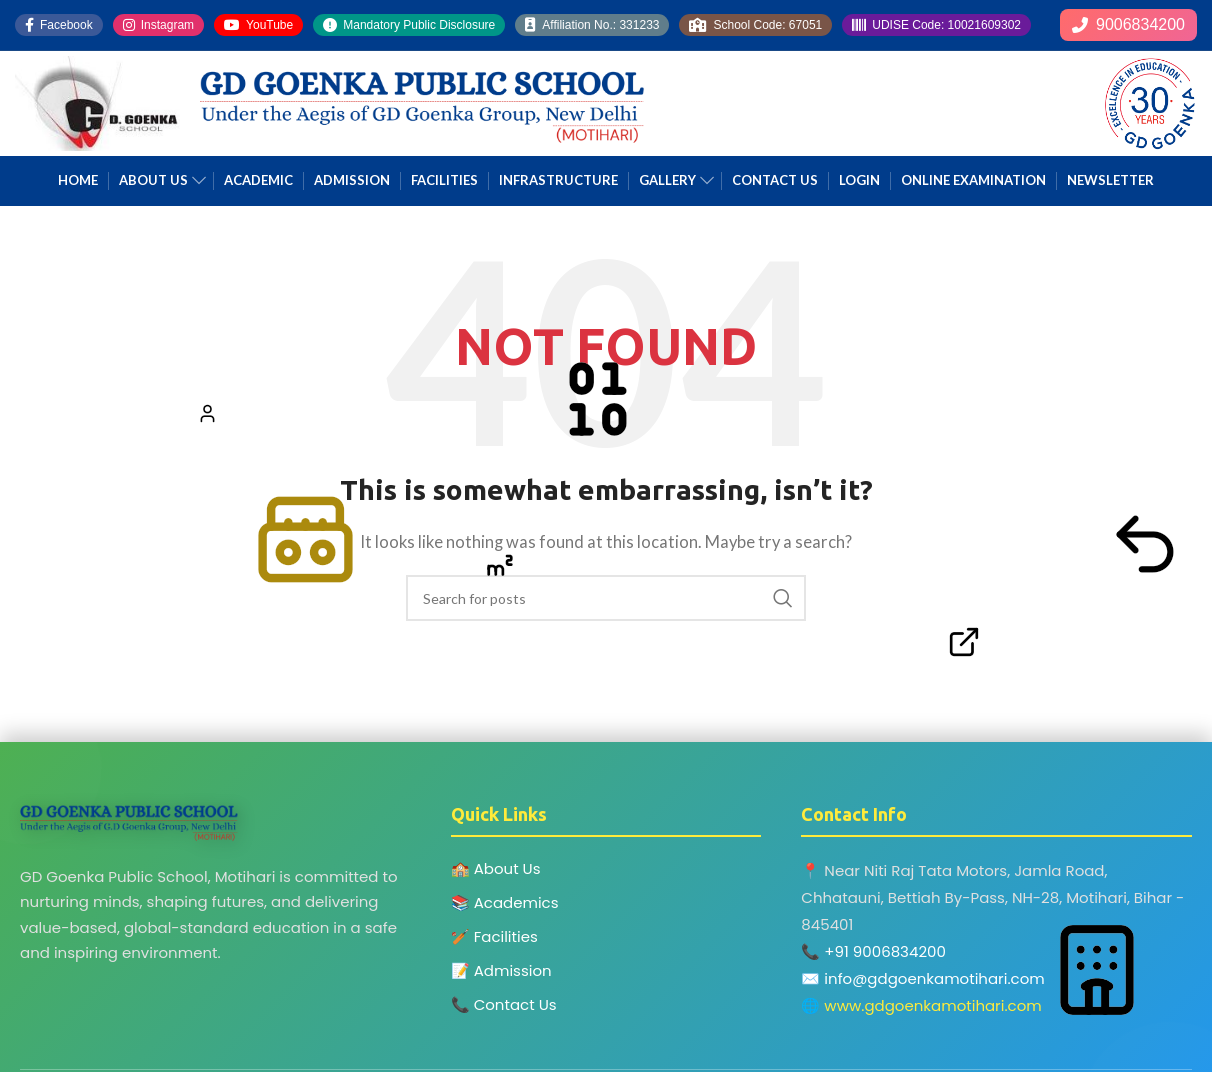 The image size is (1212, 1072). I want to click on display area measurement in square meters, so click(500, 566).